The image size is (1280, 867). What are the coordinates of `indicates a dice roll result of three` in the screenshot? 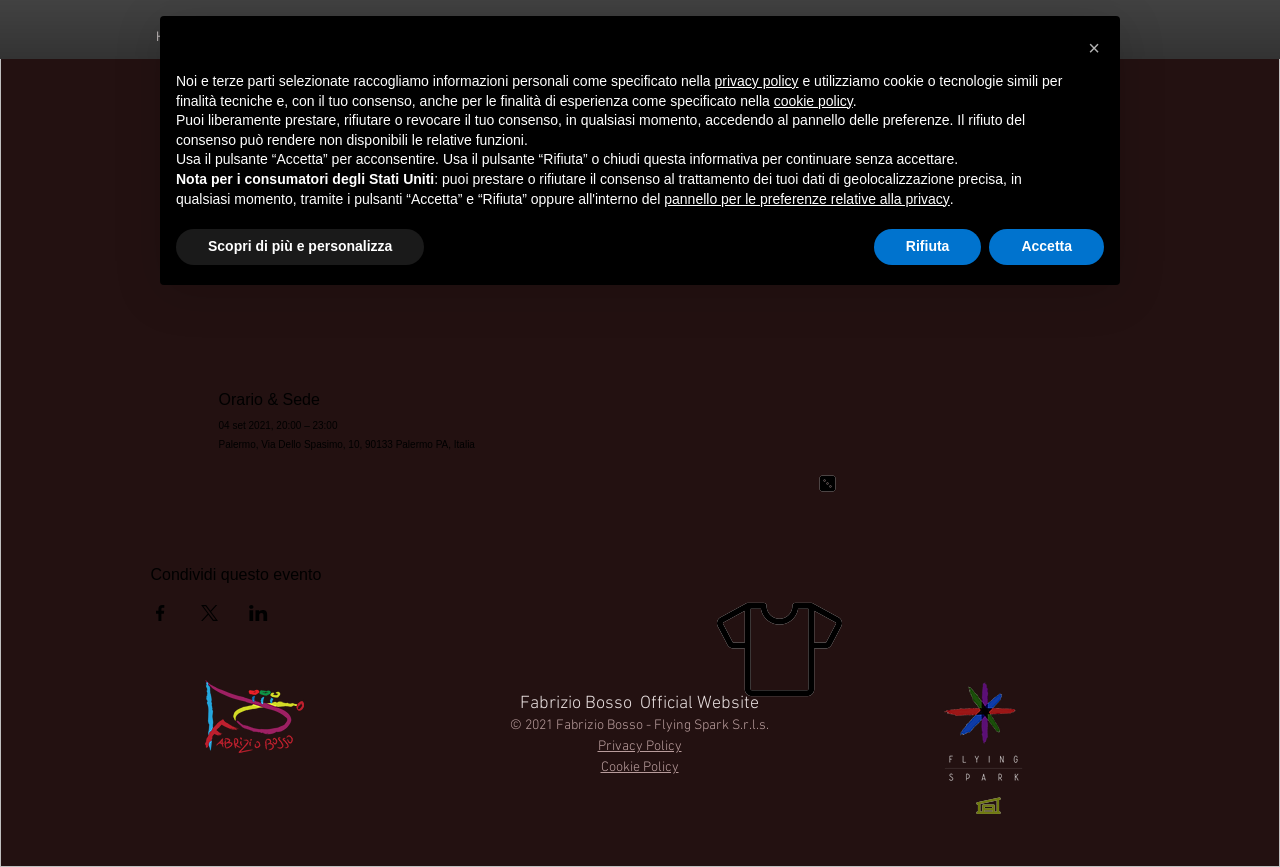 It's located at (827, 483).